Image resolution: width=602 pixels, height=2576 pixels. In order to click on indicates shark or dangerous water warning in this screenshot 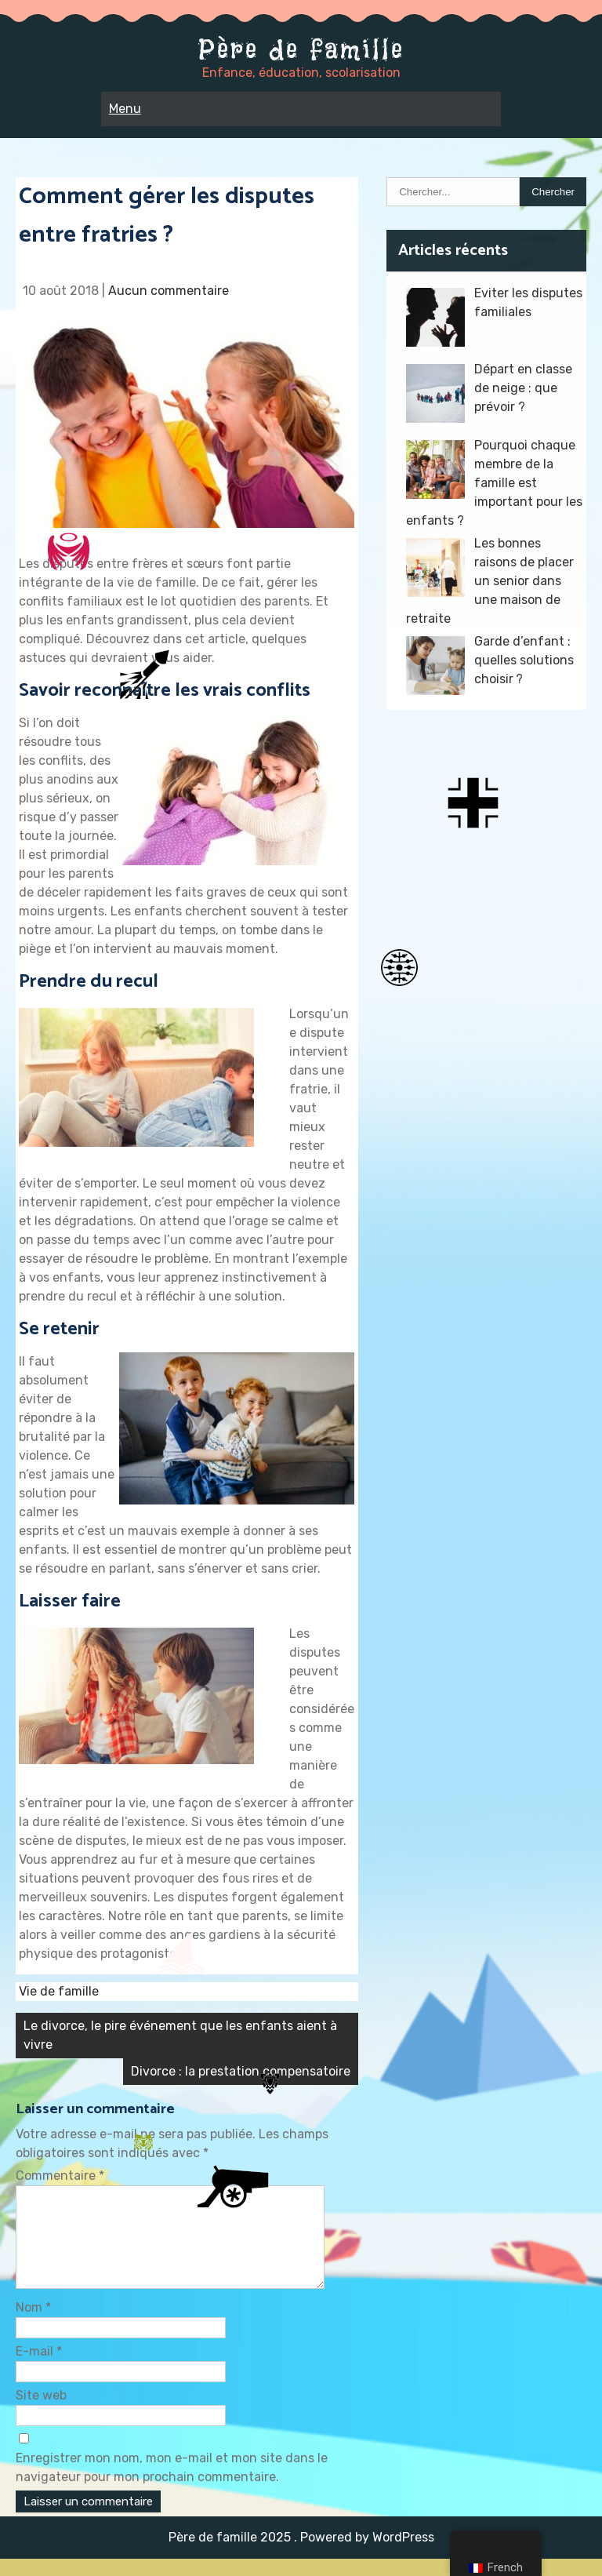, I will do `click(182, 1954)`.